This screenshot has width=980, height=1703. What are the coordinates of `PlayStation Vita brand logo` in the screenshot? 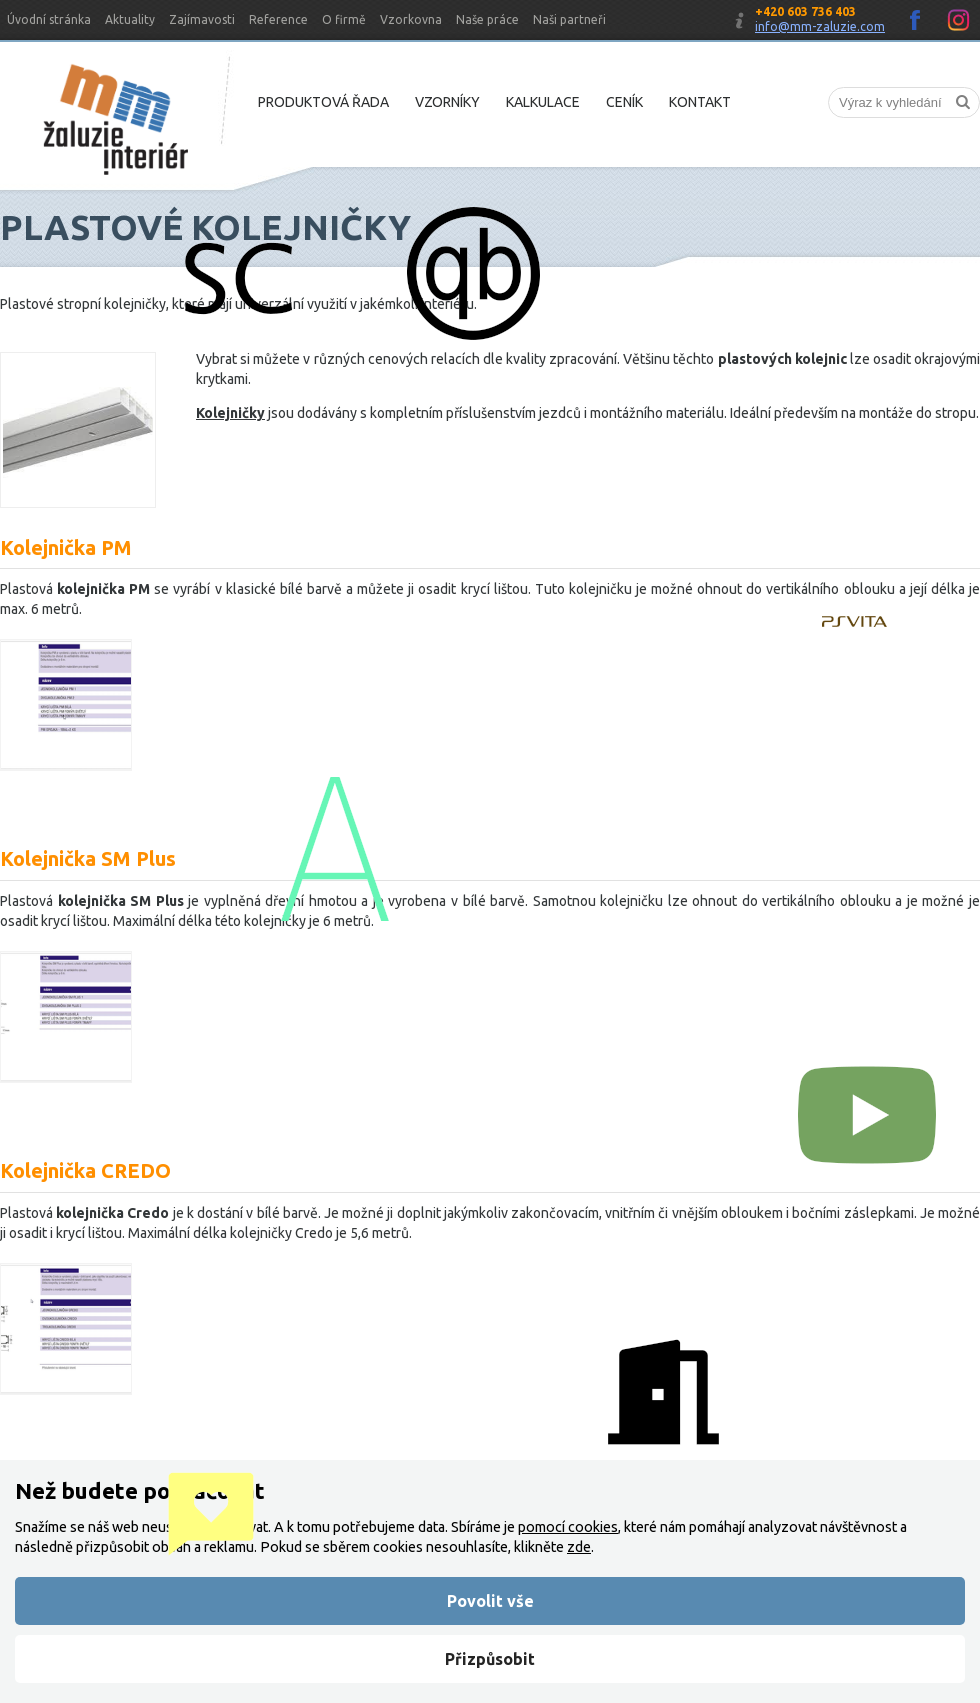 It's located at (854, 621).